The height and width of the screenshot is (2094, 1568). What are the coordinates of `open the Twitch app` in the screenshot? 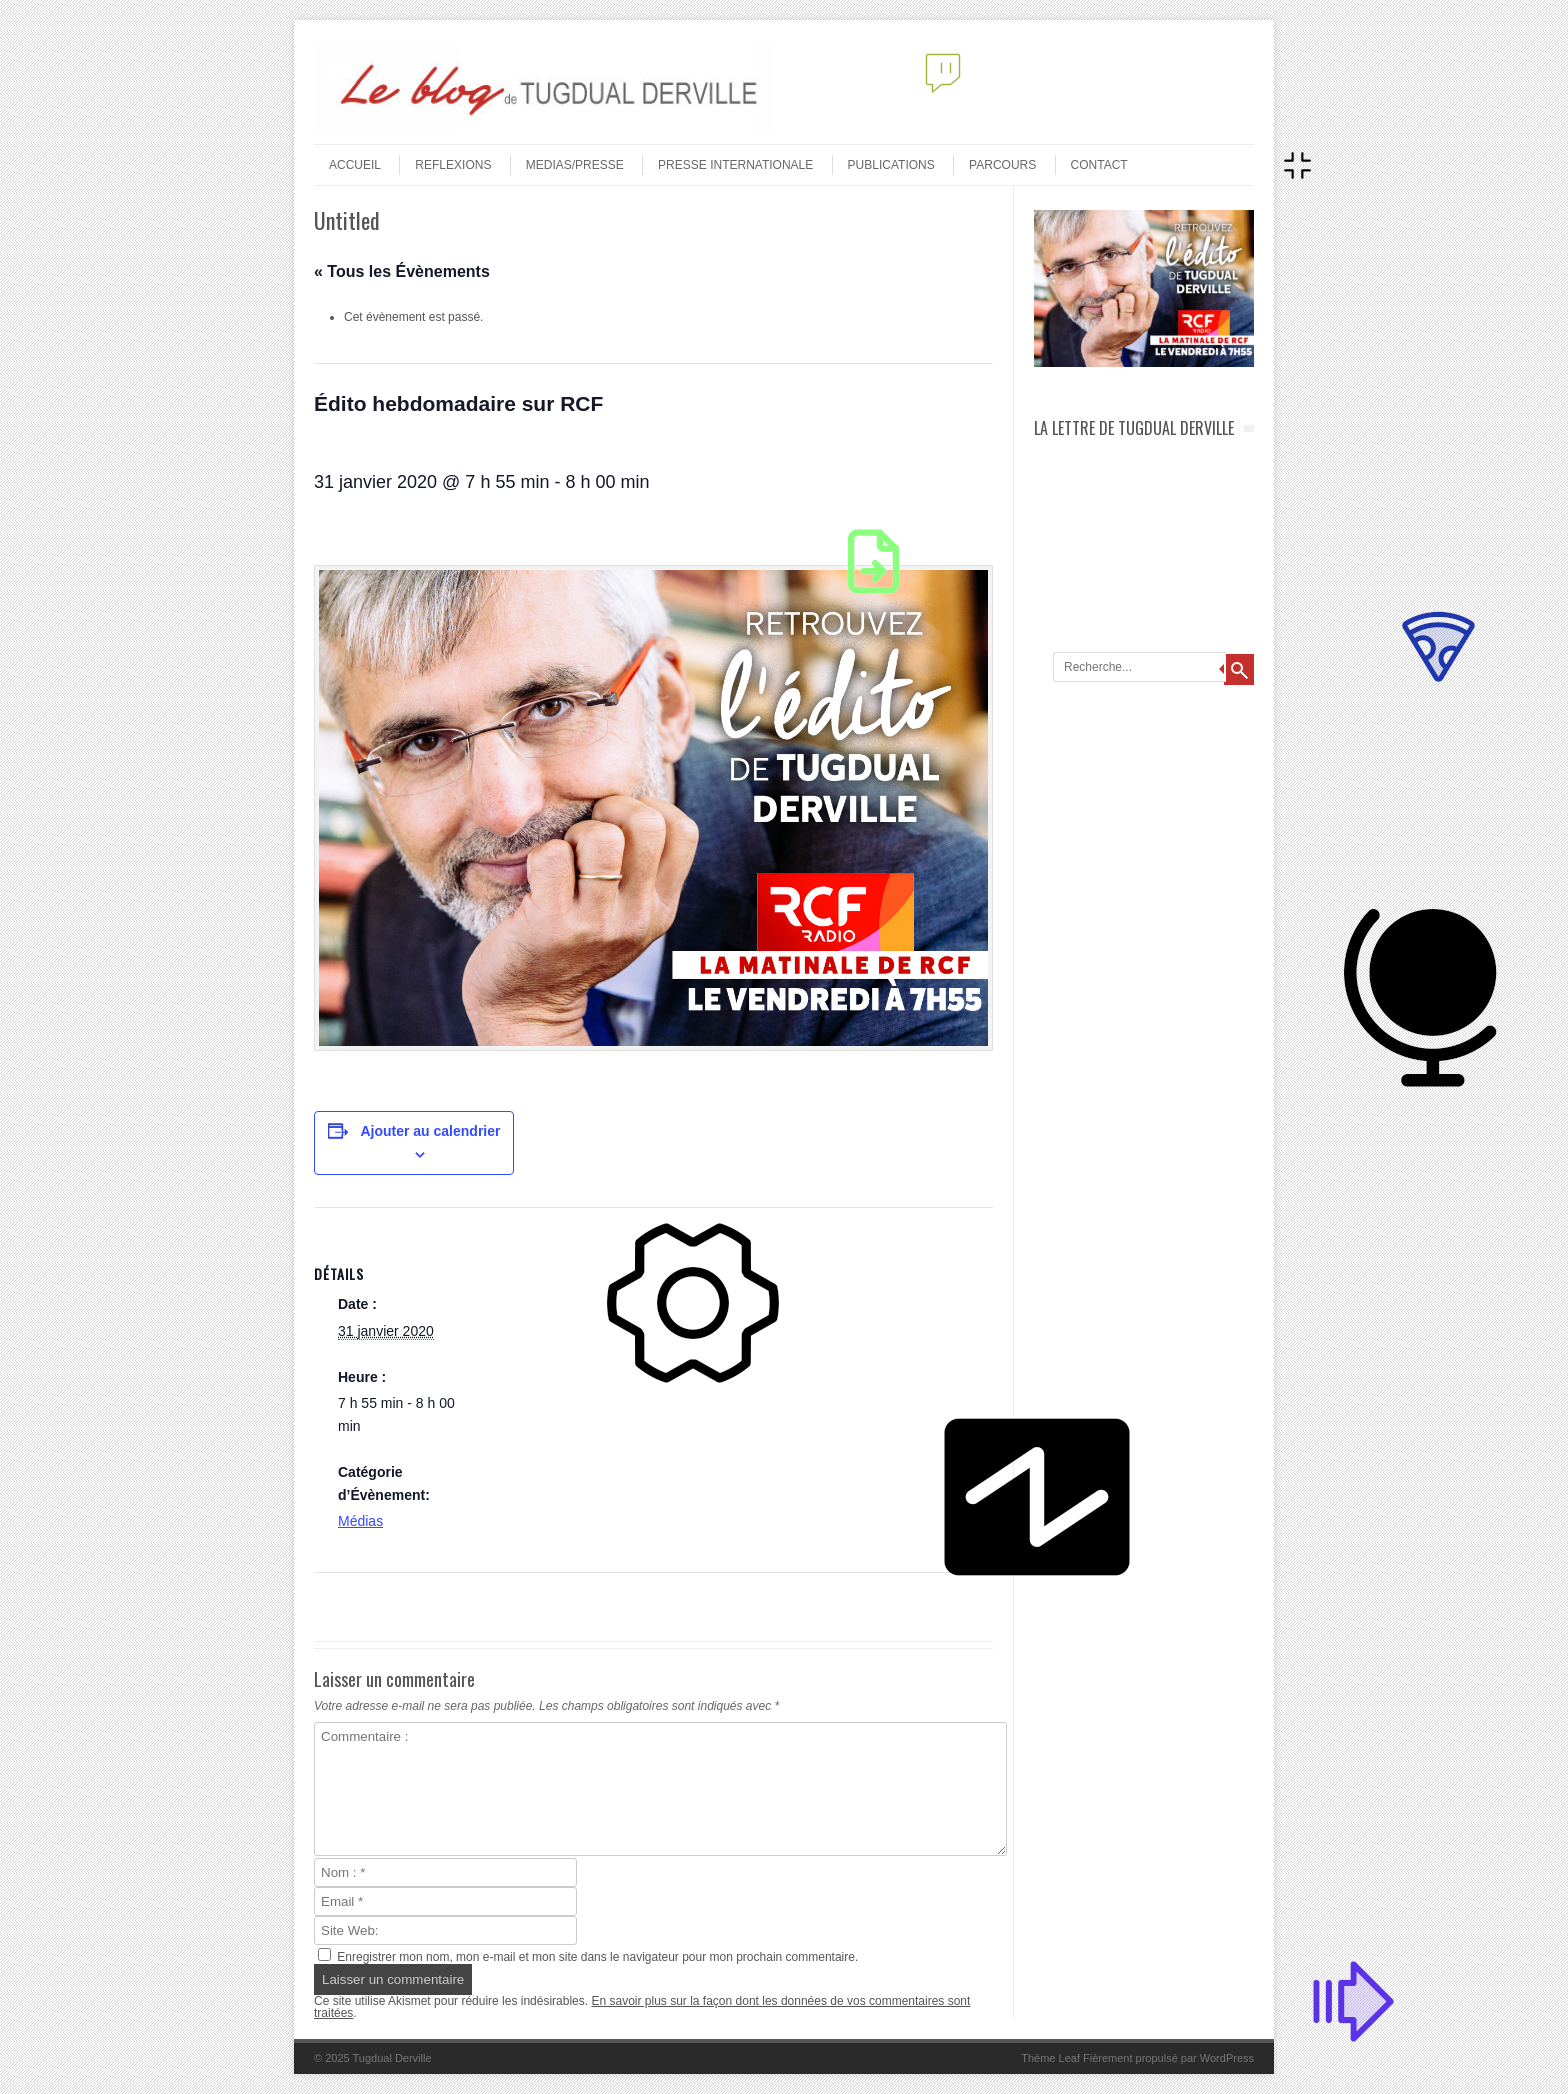 It's located at (943, 71).